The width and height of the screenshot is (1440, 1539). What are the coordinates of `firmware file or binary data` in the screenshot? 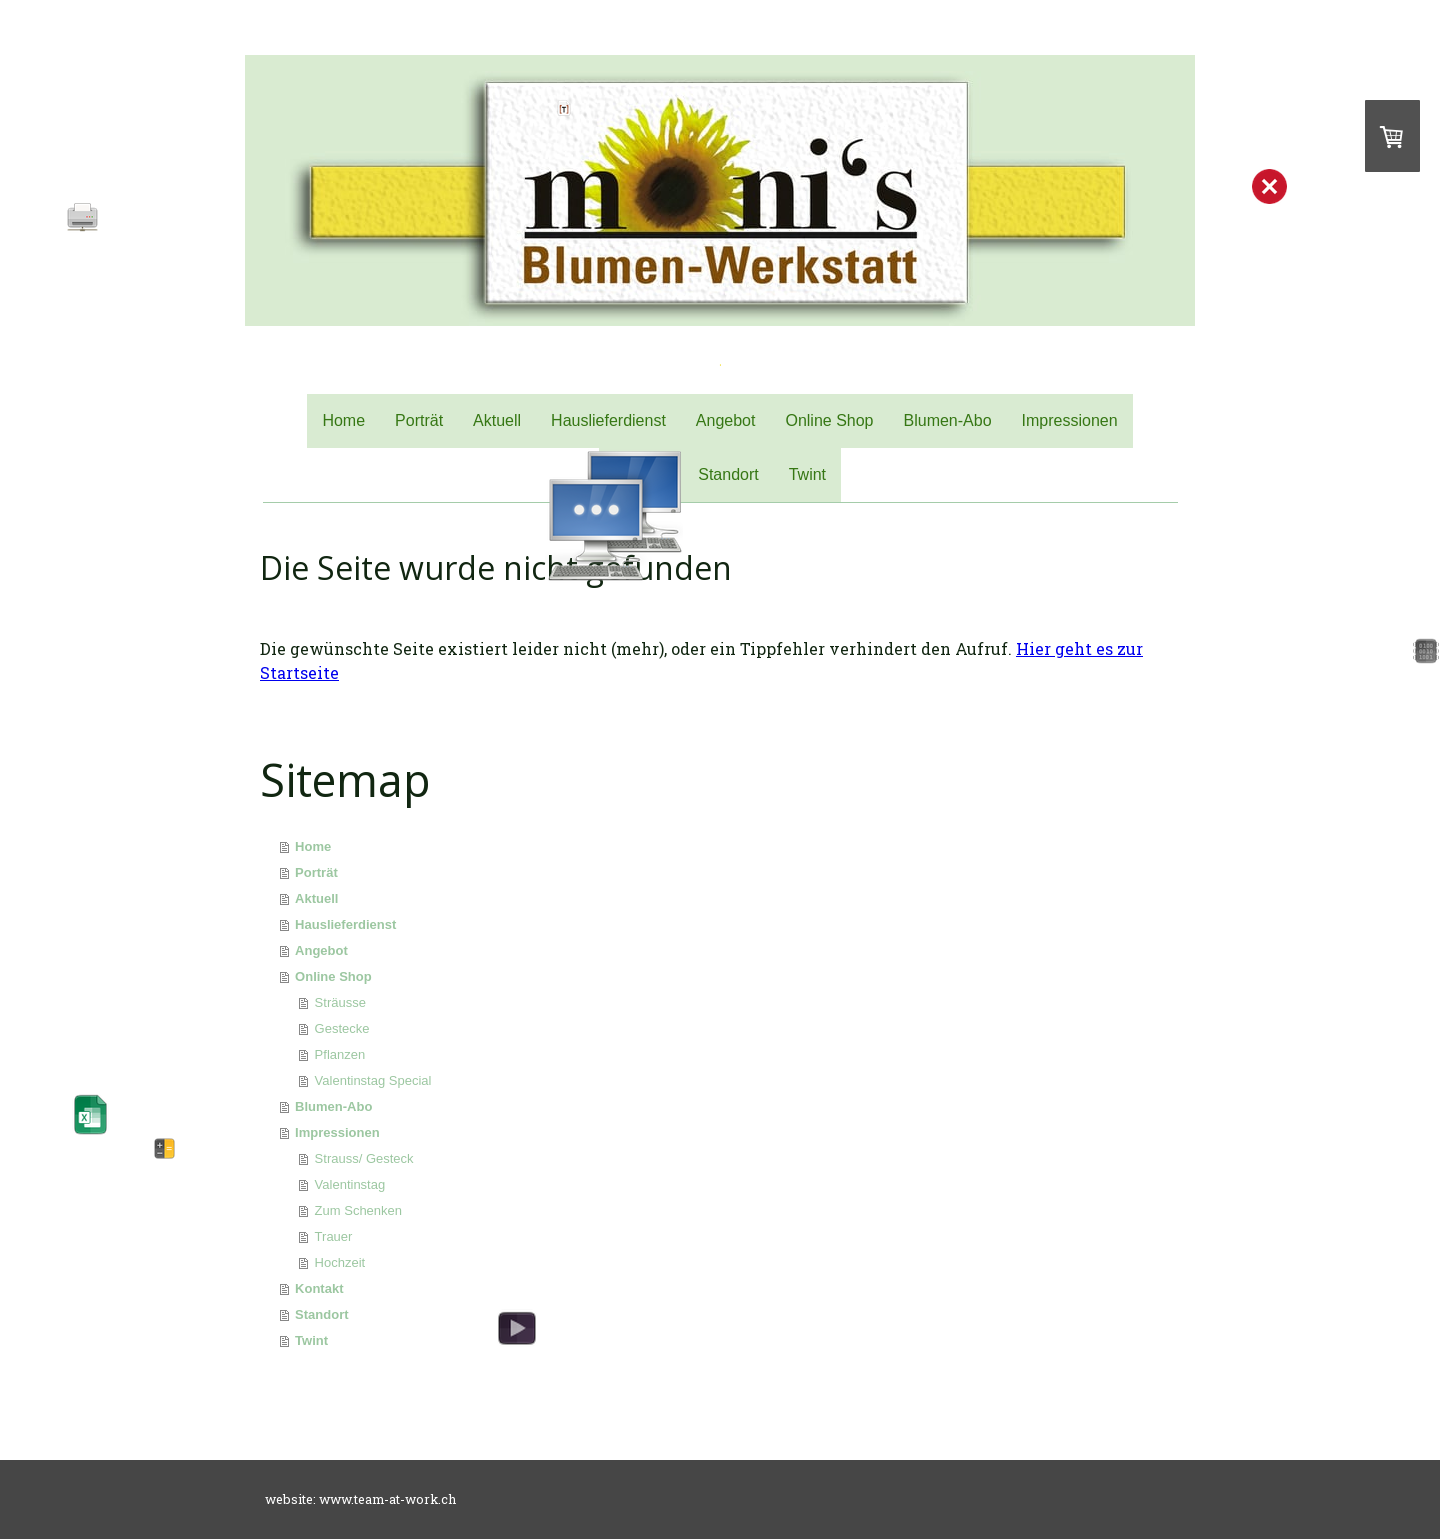 It's located at (1426, 651).